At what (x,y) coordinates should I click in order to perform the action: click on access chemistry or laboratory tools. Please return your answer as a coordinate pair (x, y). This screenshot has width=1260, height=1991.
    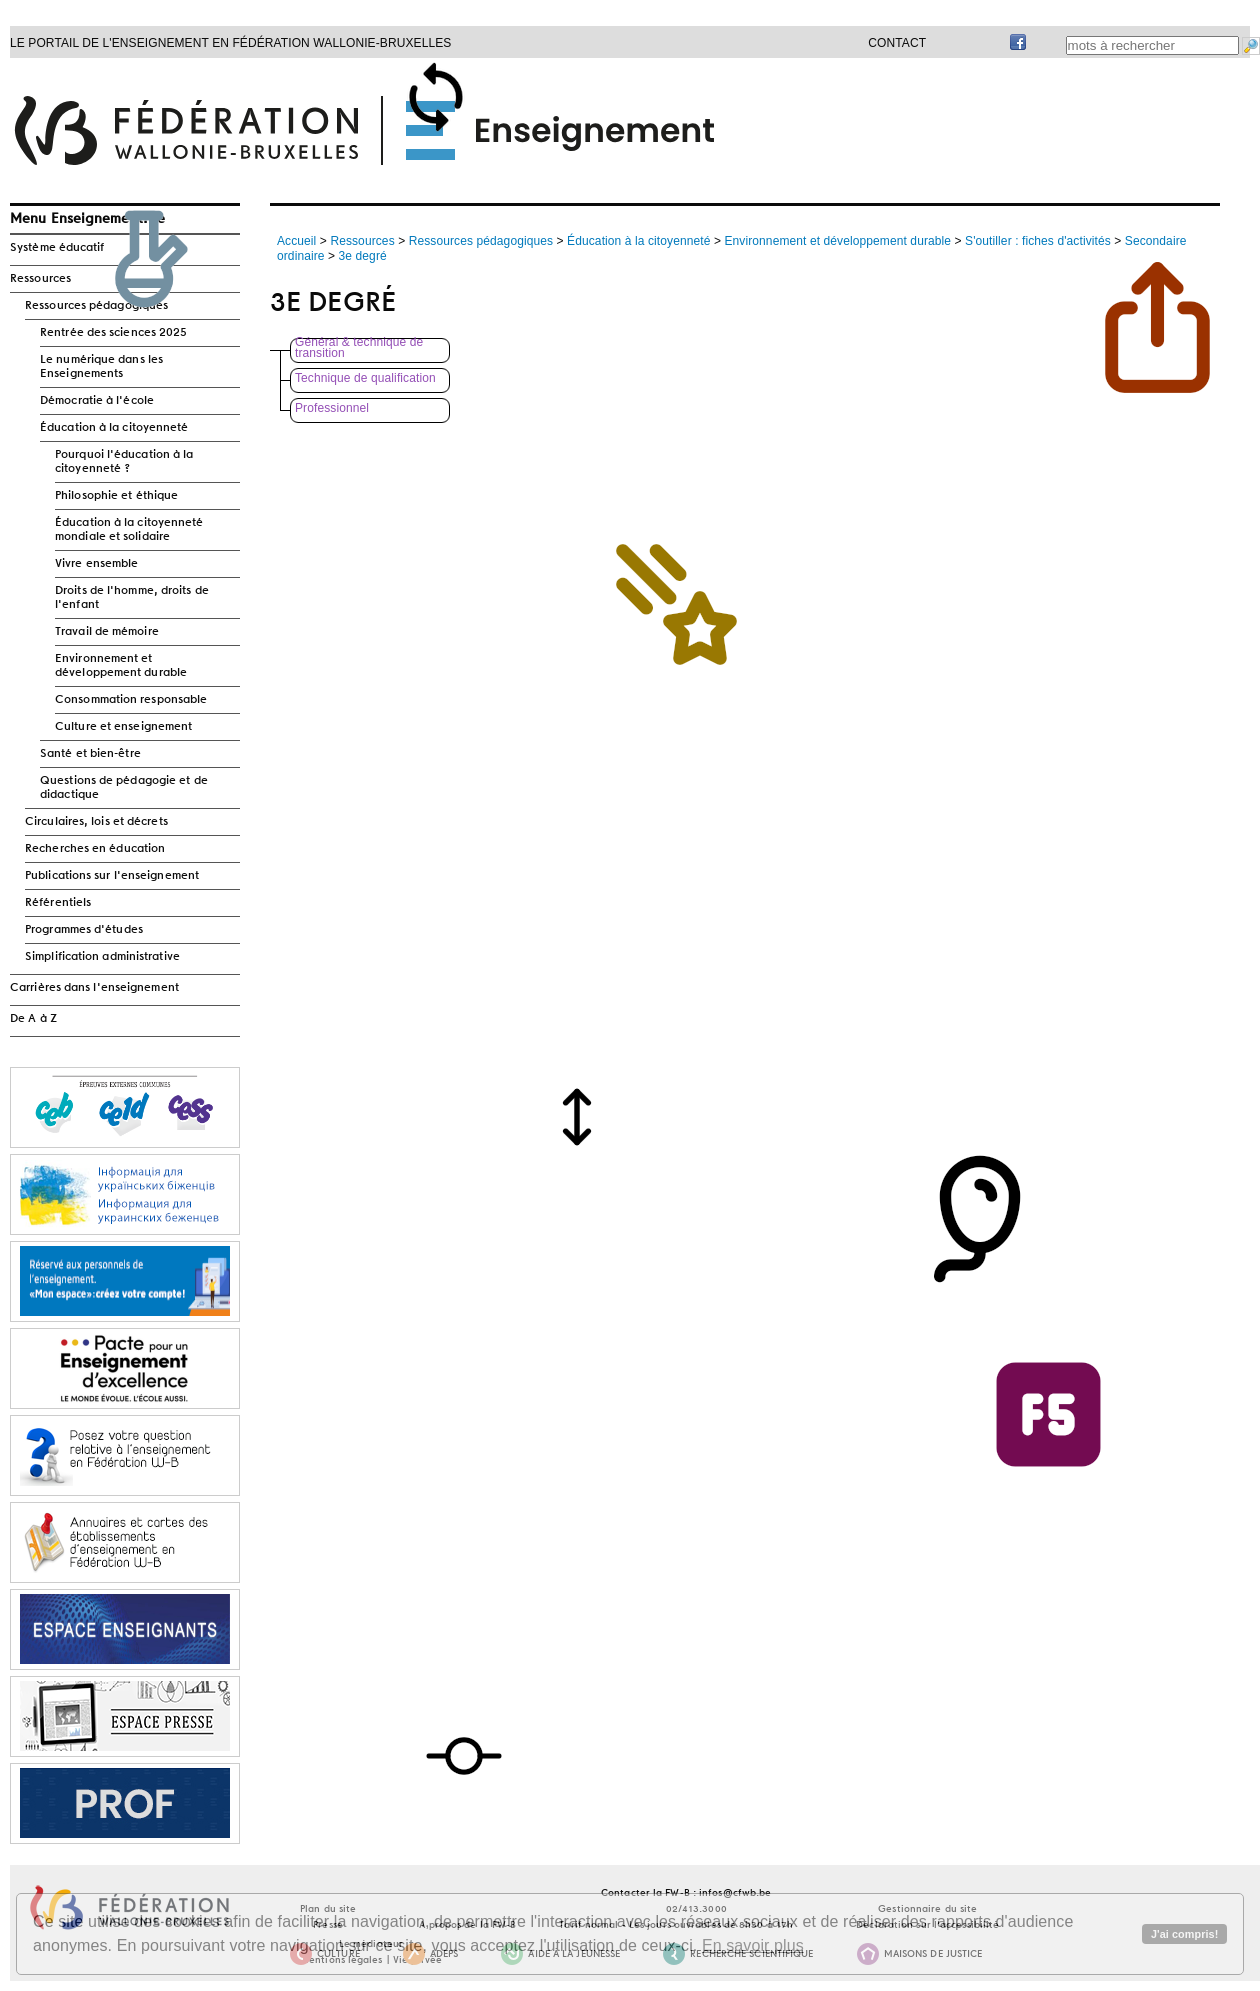
    Looking at the image, I should click on (149, 259).